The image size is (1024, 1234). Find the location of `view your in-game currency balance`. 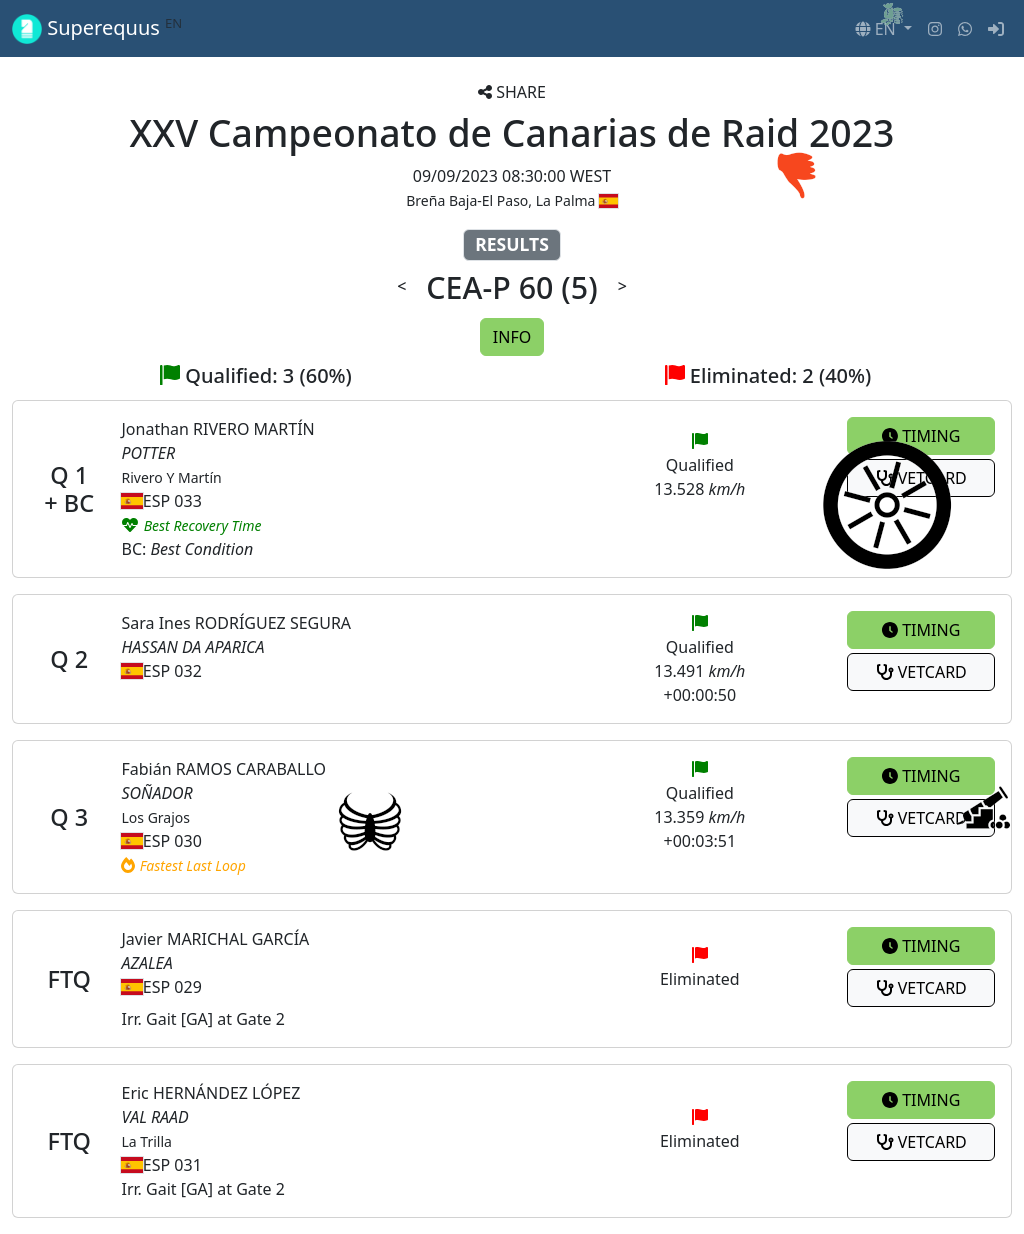

view your in-game currency balance is located at coordinates (892, 14).